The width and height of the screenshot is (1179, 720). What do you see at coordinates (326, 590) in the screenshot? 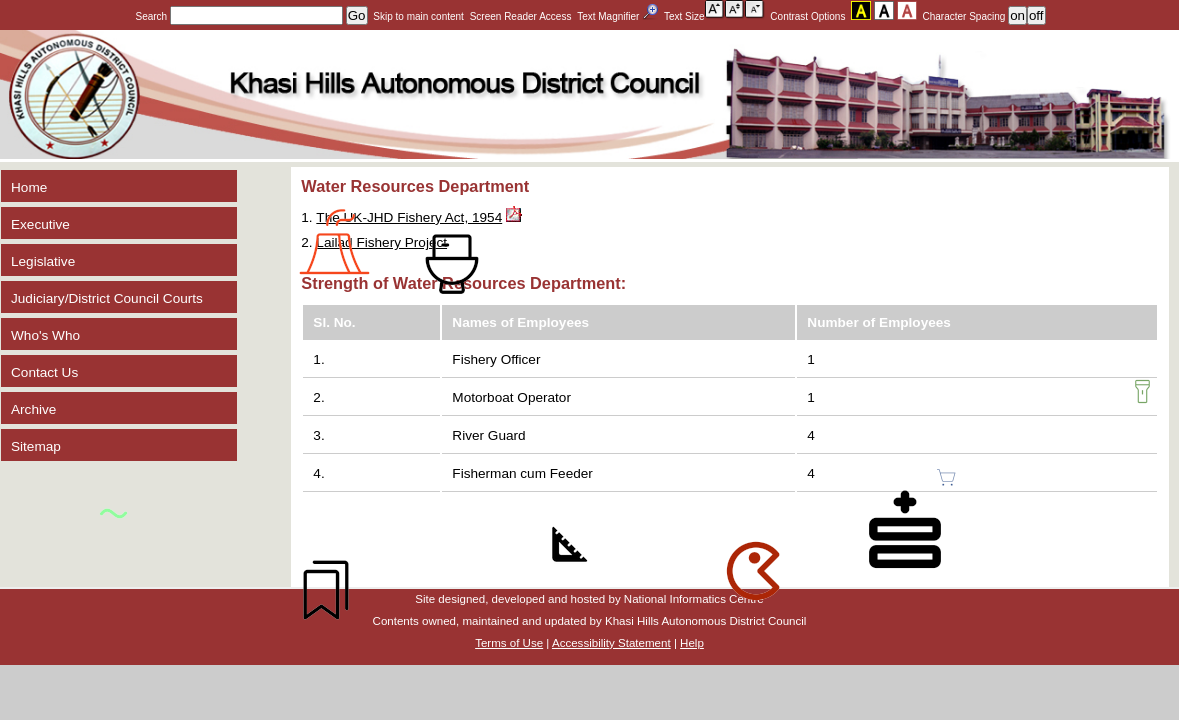
I see `view your saved bookmarks` at bounding box center [326, 590].